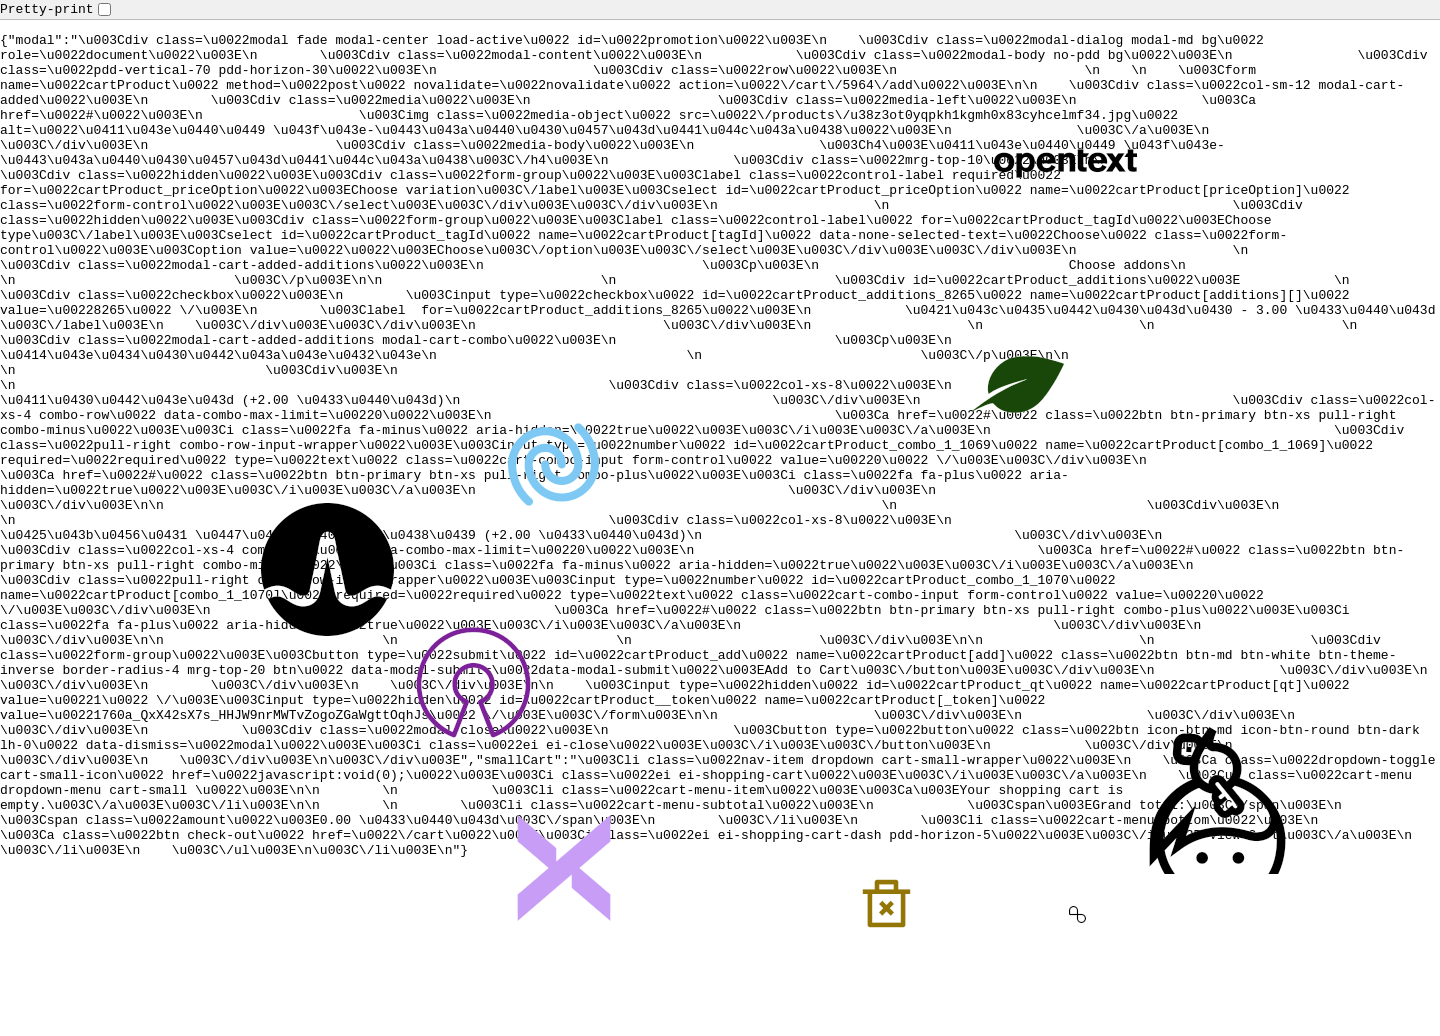 This screenshot has width=1440, height=1036. Describe the element at coordinates (473, 682) in the screenshot. I see `open source initiative logo` at that location.